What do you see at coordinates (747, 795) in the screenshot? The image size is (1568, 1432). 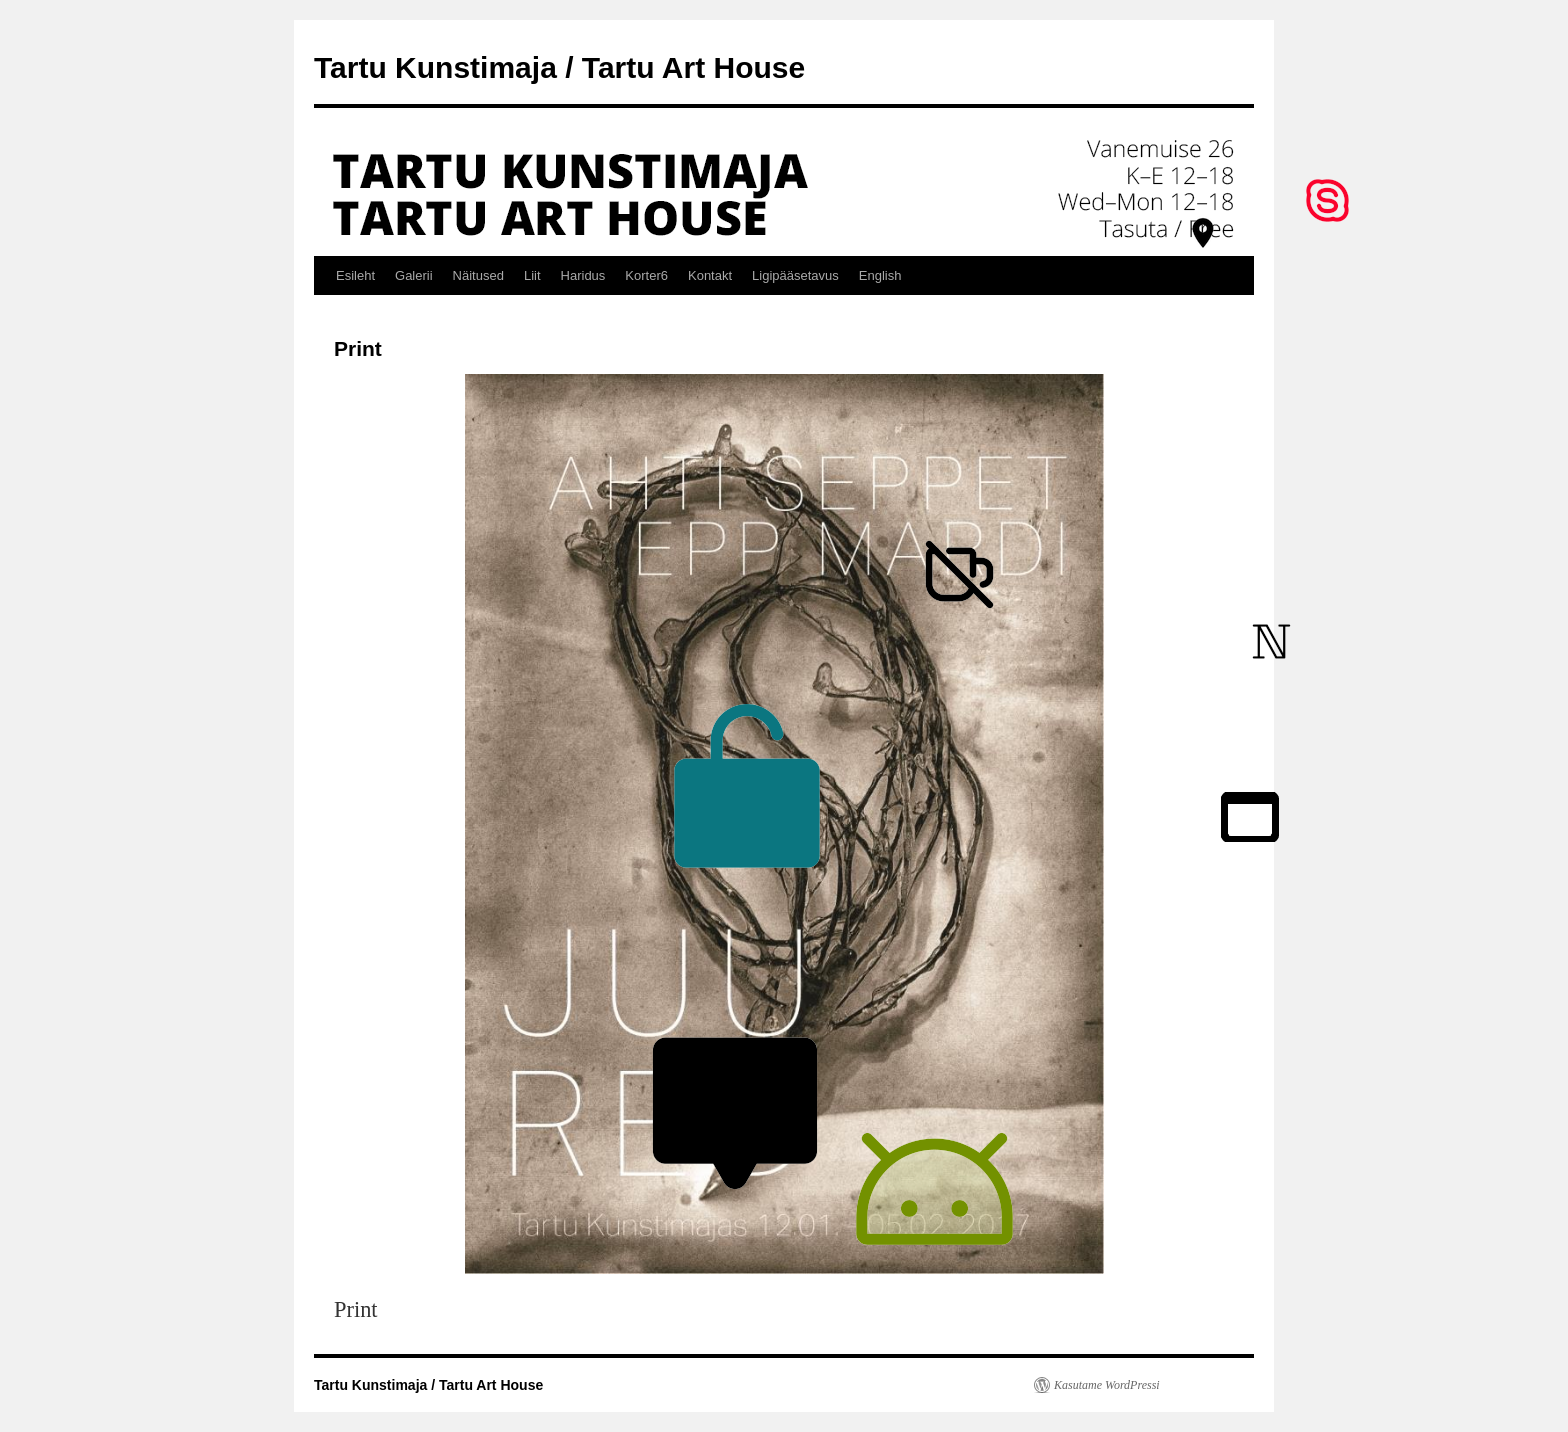 I see `unlocked or unsecured state` at bounding box center [747, 795].